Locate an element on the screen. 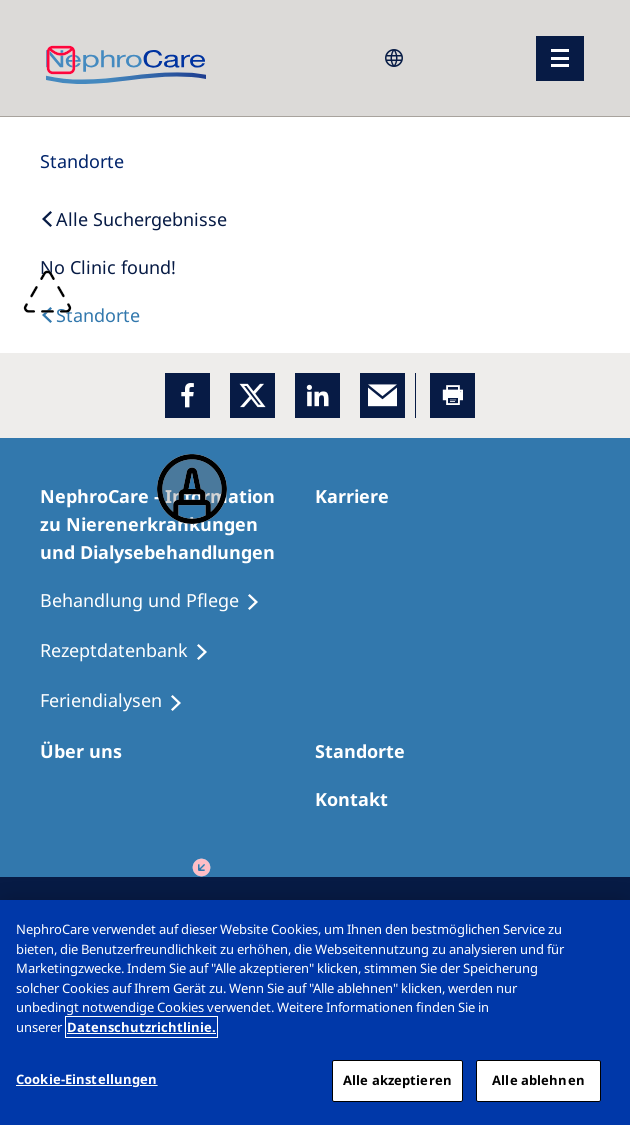 This screenshot has width=630, height=1125. hang dry laundry care instruction is located at coordinates (61, 60).